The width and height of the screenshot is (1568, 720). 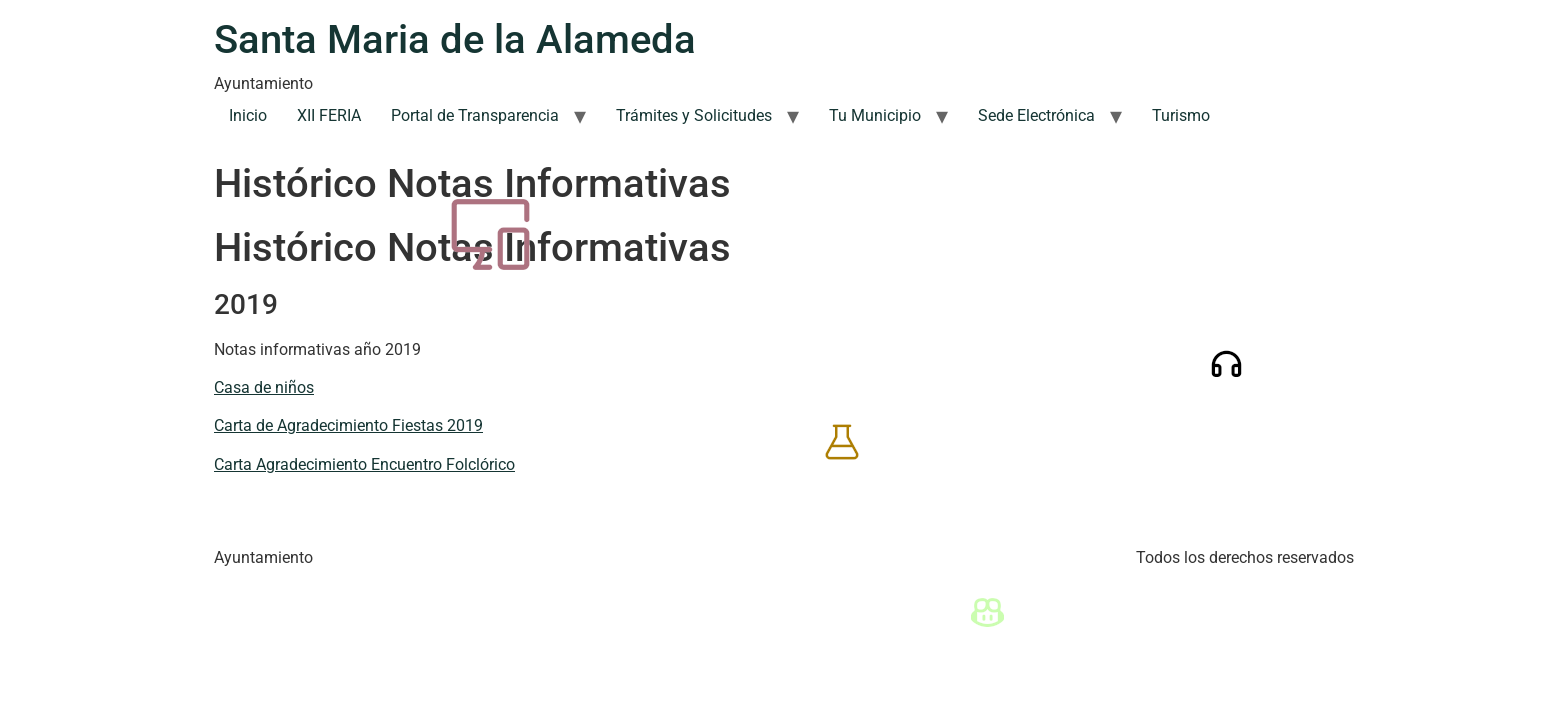 What do you see at coordinates (842, 442) in the screenshot?
I see `access experimental or beta features` at bounding box center [842, 442].